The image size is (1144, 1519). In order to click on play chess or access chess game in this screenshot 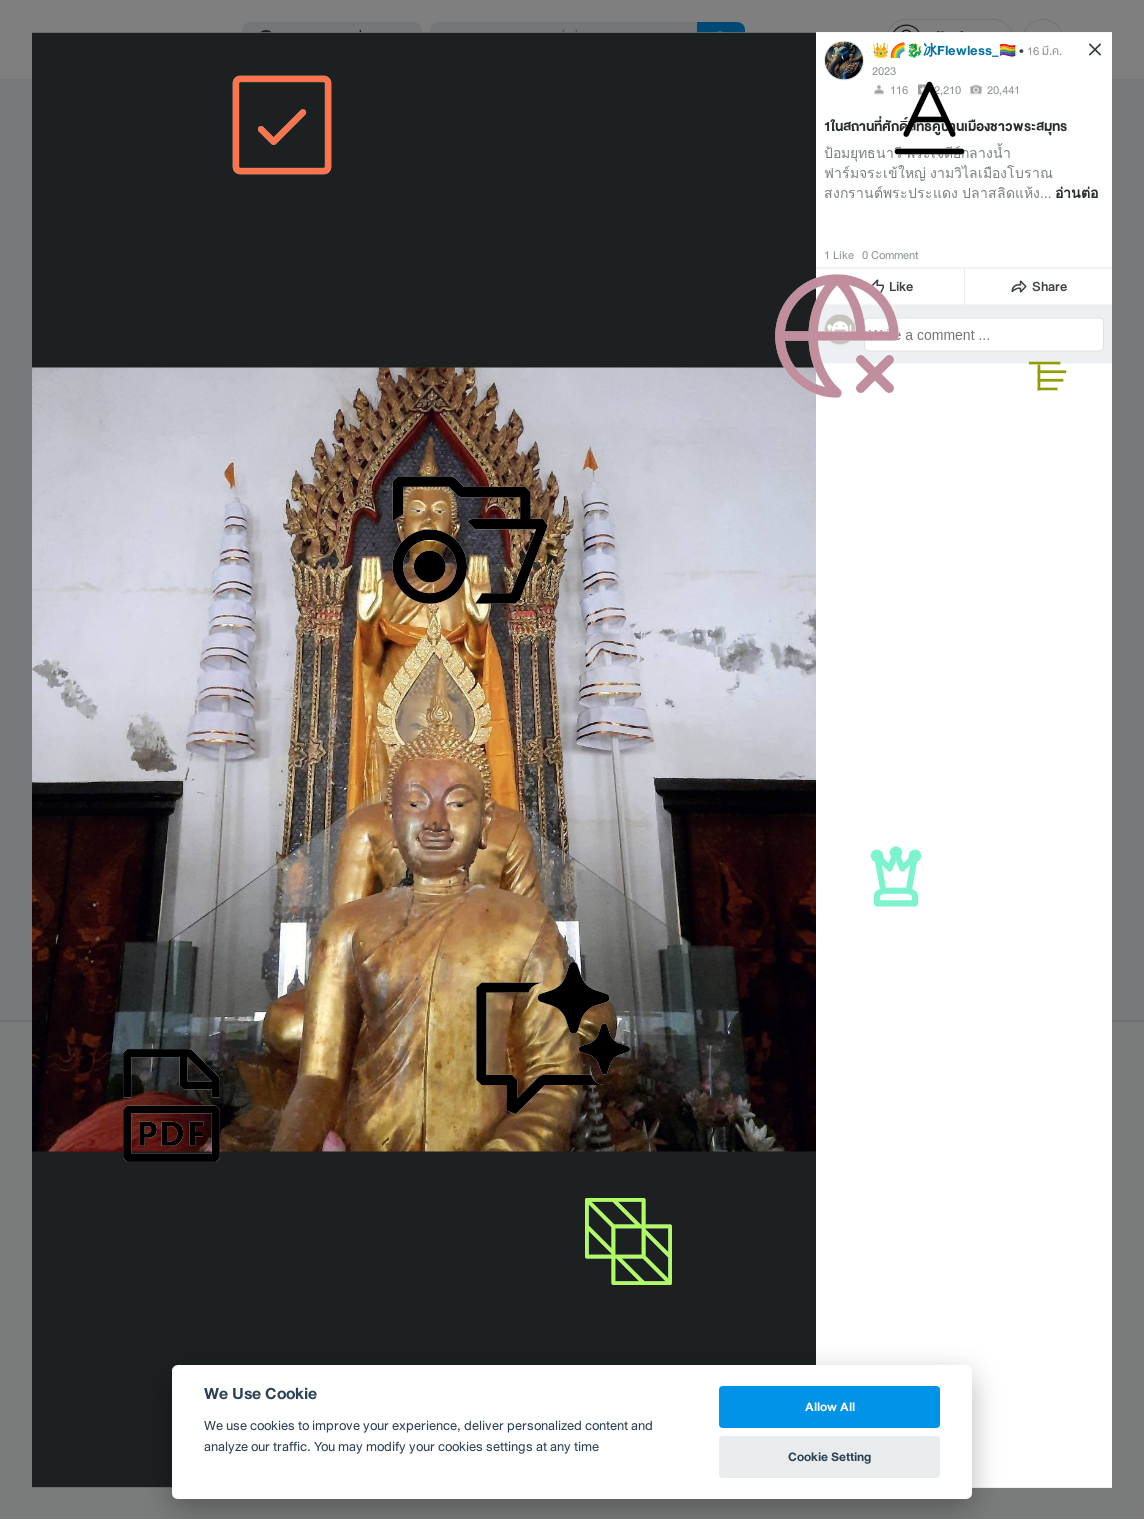, I will do `click(896, 878)`.